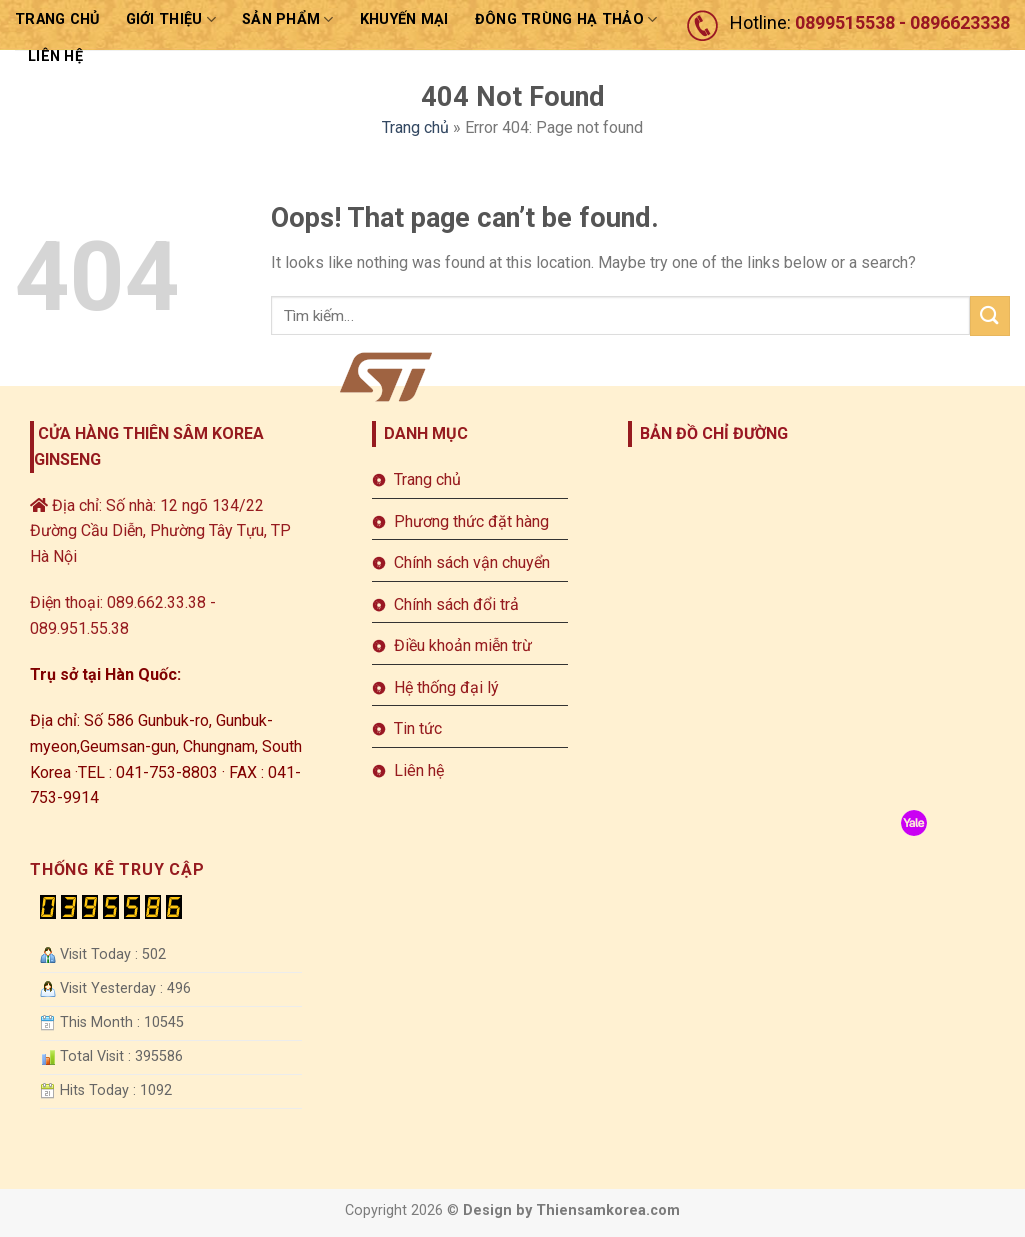 The image size is (1025, 1237). Describe the element at coordinates (386, 377) in the screenshot. I see `STMicroelectronics company logo` at that location.